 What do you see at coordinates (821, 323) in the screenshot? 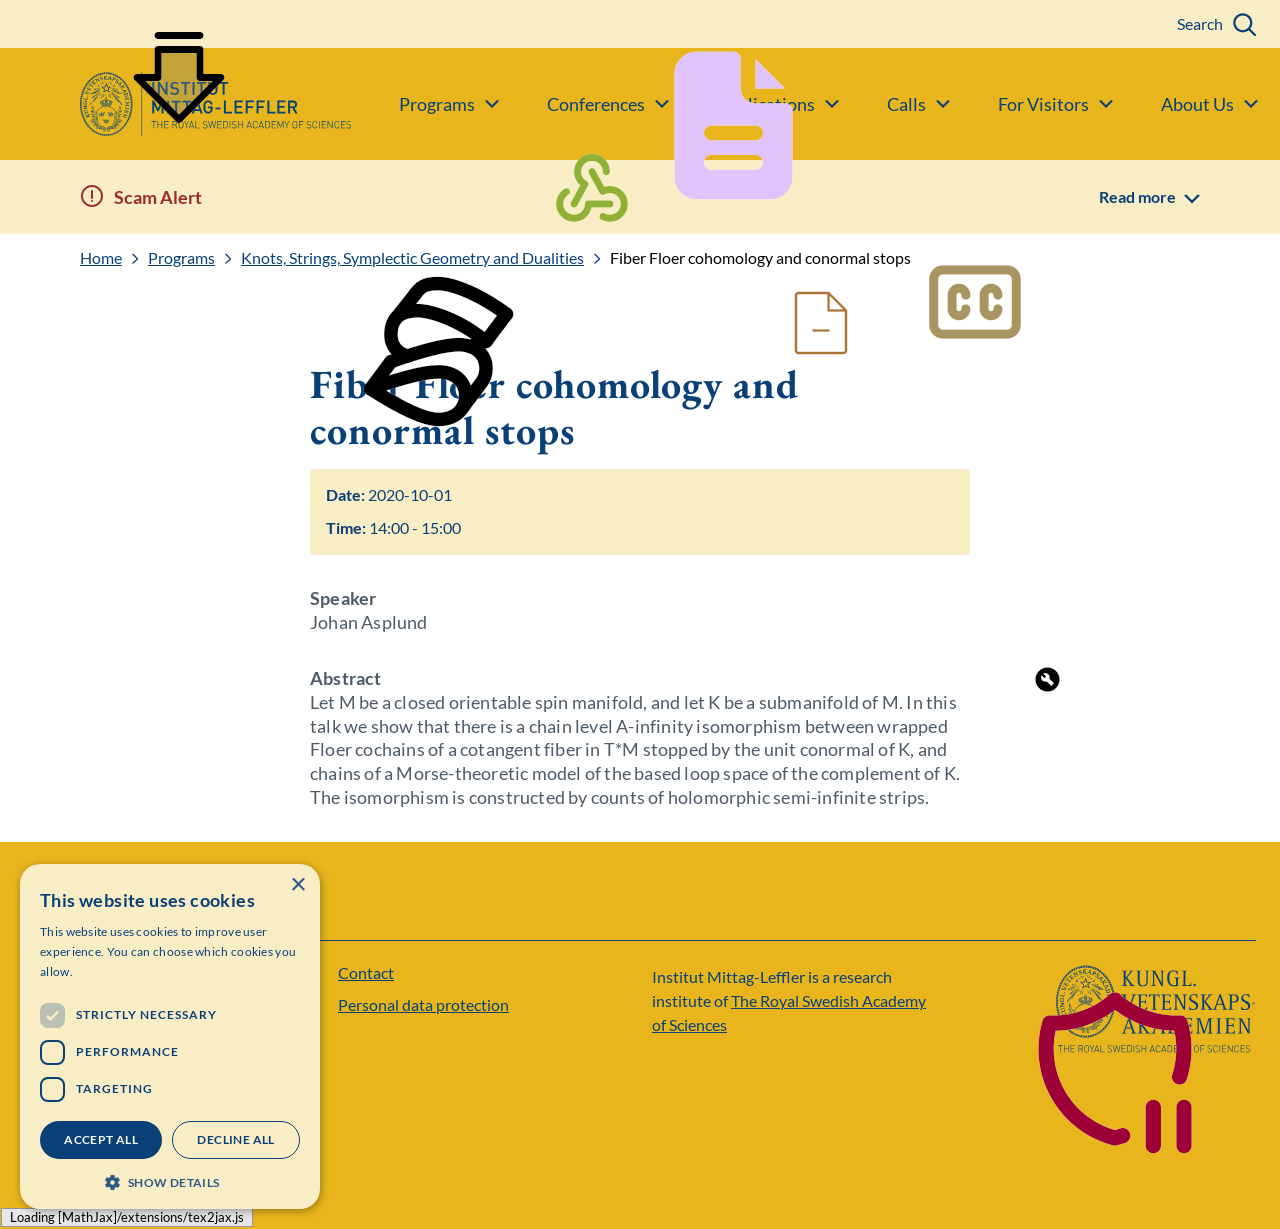
I see `remove a file from the list` at bounding box center [821, 323].